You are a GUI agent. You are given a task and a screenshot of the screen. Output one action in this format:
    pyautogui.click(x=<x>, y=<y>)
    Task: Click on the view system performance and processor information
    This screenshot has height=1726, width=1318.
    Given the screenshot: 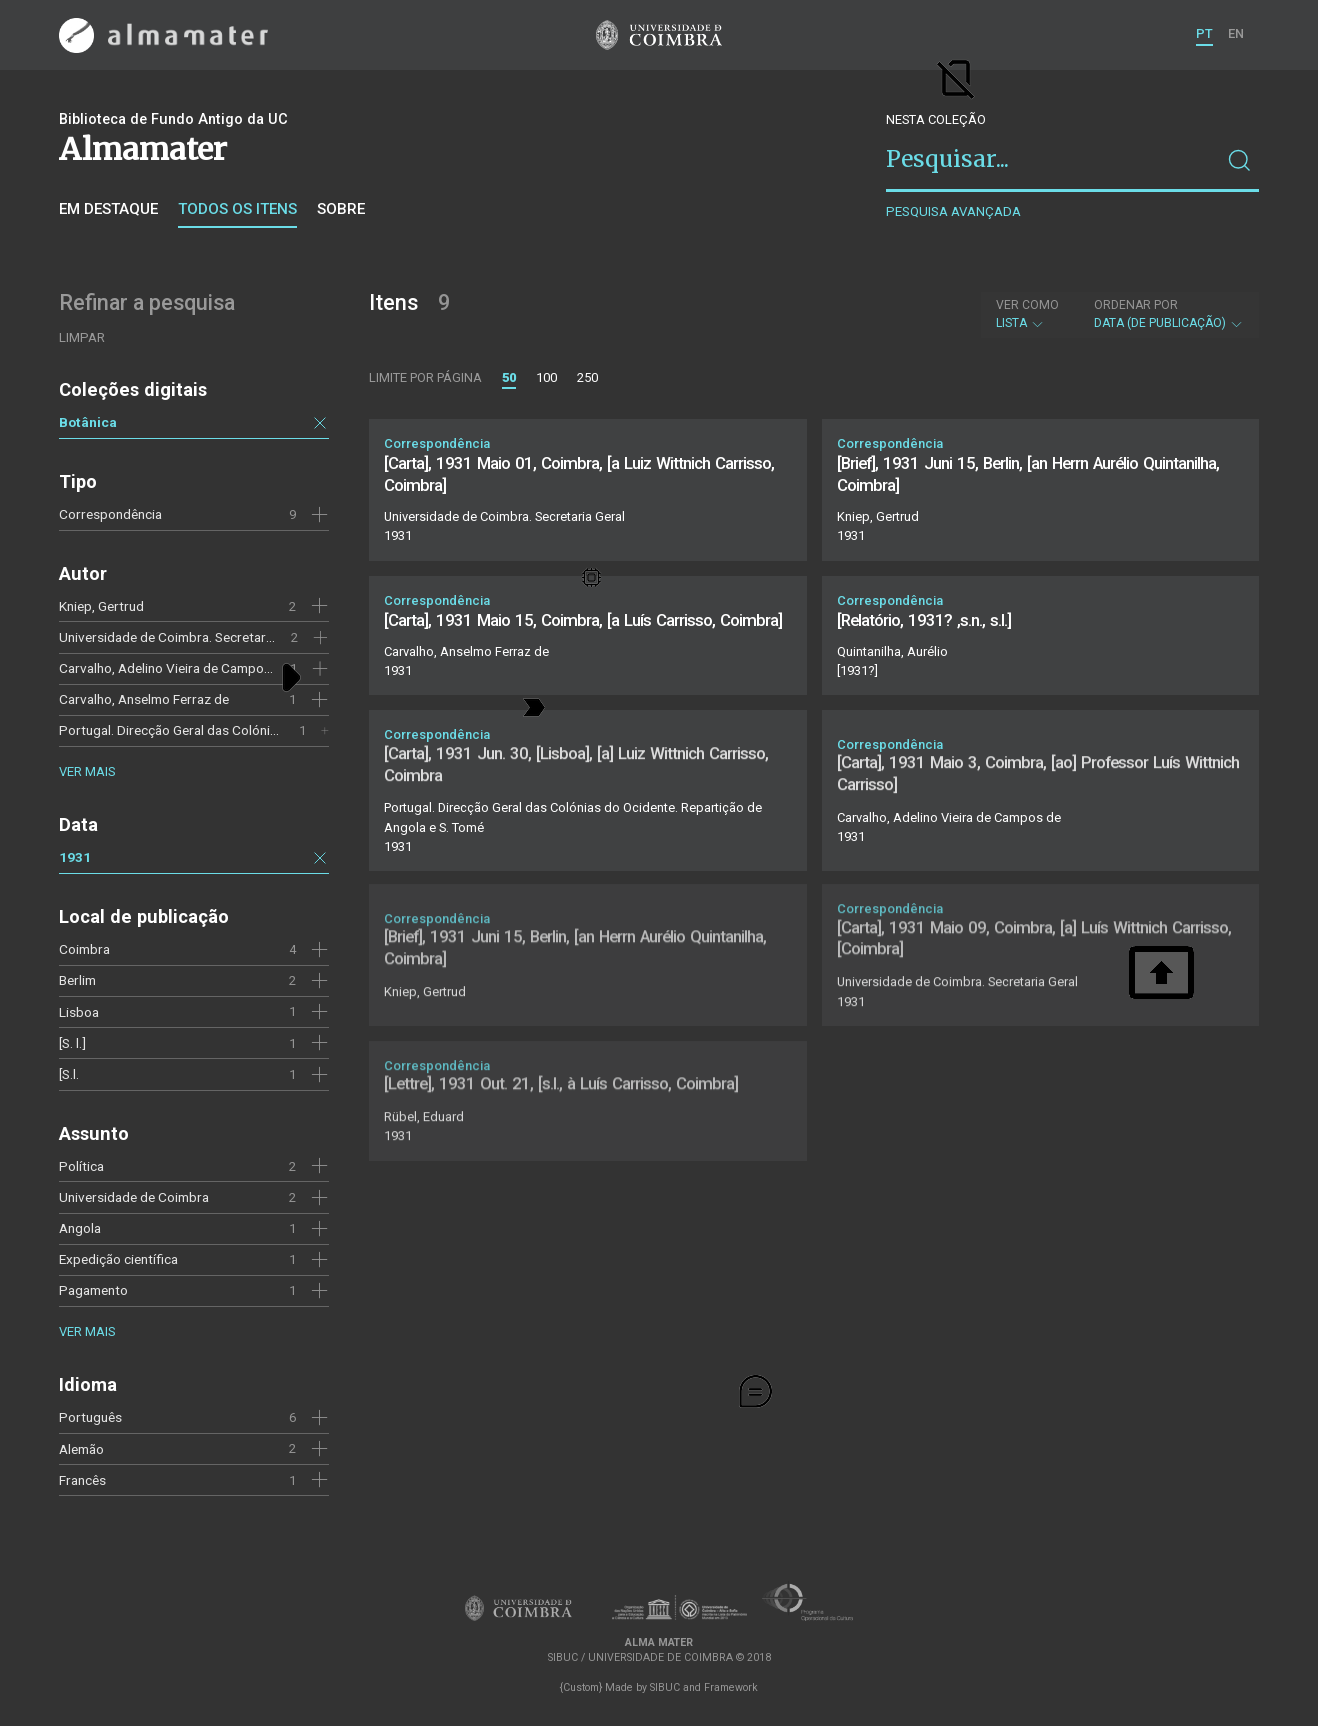 What is the action you would take?
    pyautogui.click(x=591, y=577)
    